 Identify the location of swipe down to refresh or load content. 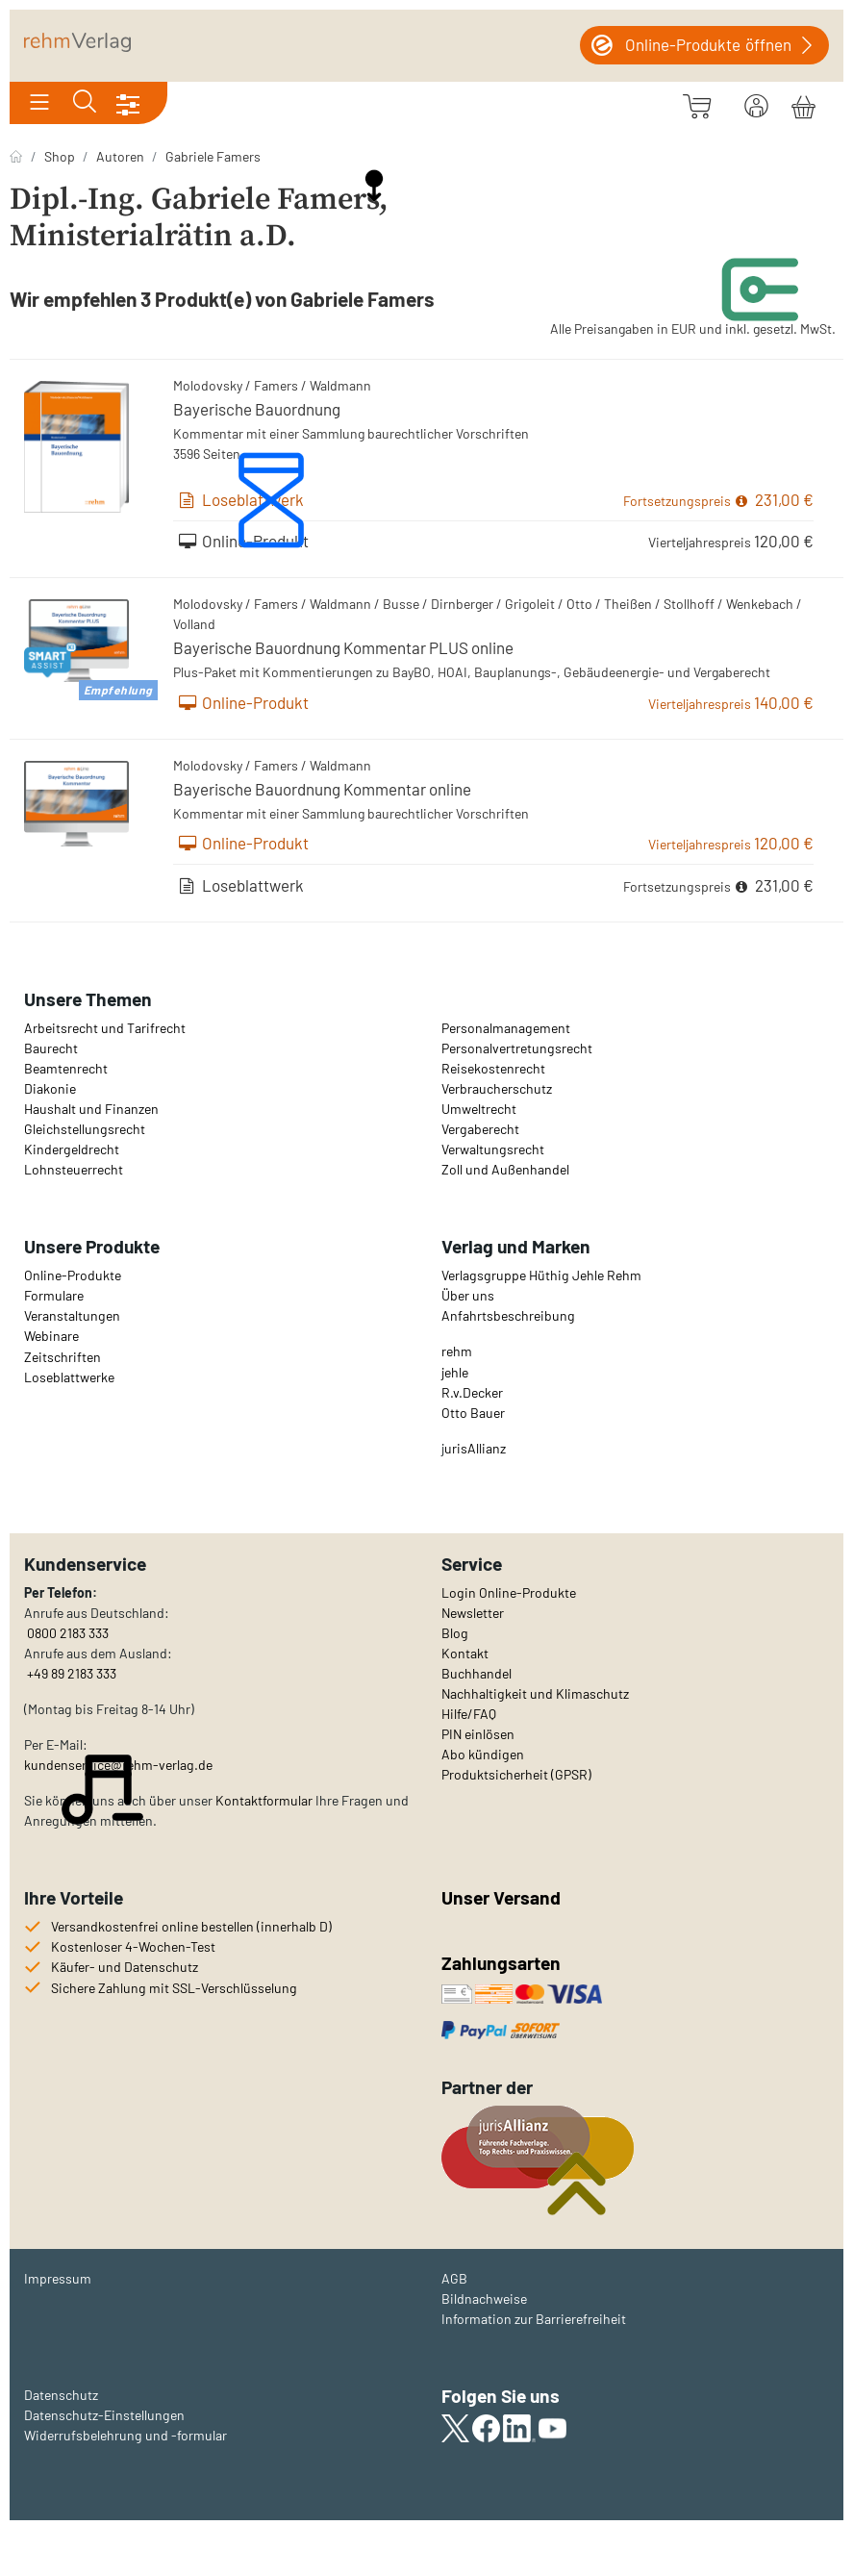
(374, 186).